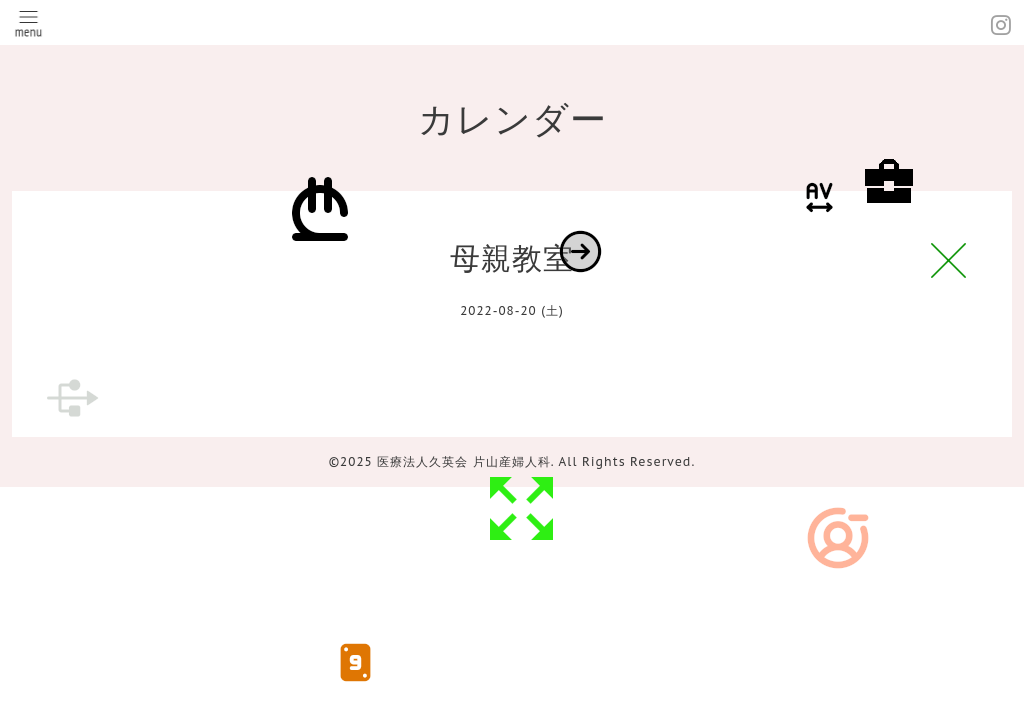 This screenshot has width=1024, height=720. What do you see at coordinates (355, 662) in the screenshot?
I see `play the 9 card in a card game` at bounding box center [355, 662].